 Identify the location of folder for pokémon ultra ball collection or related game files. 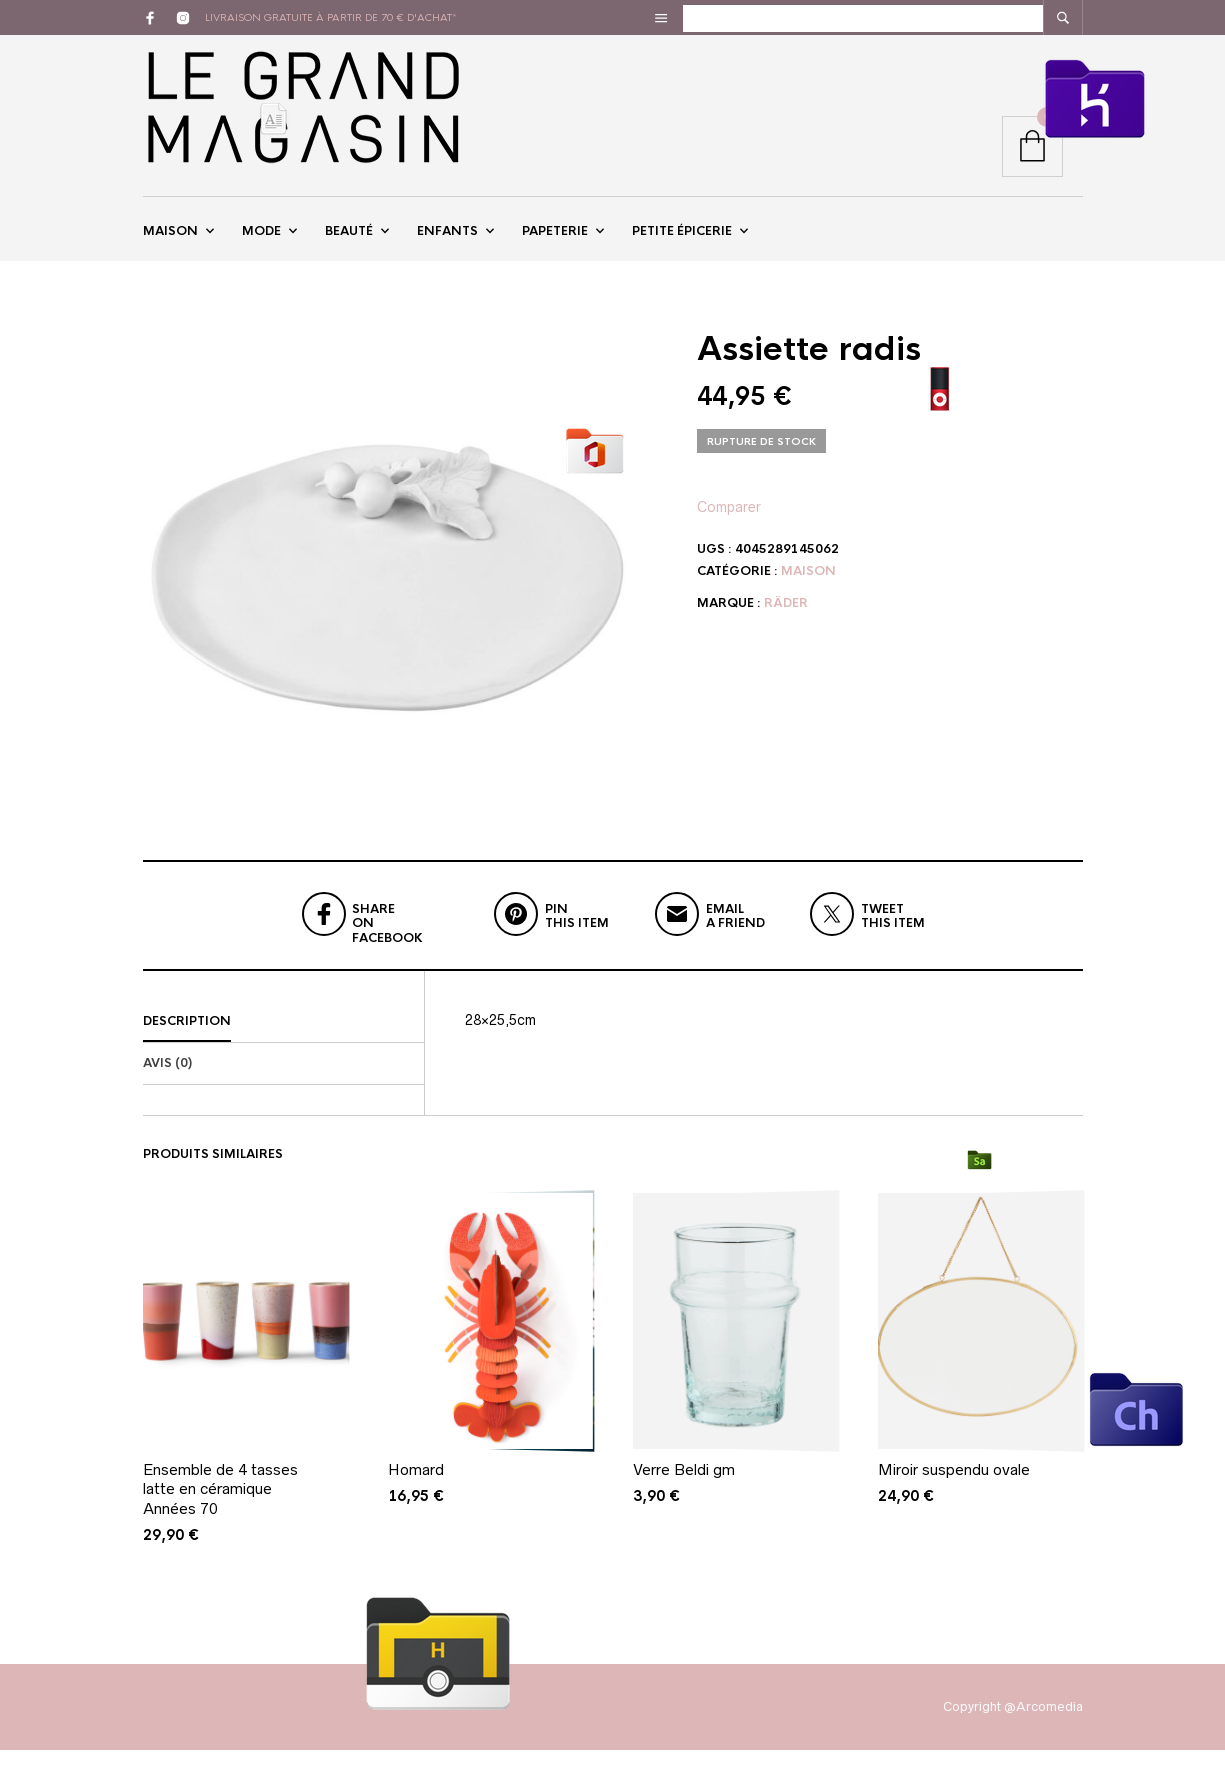
(437, 1657).